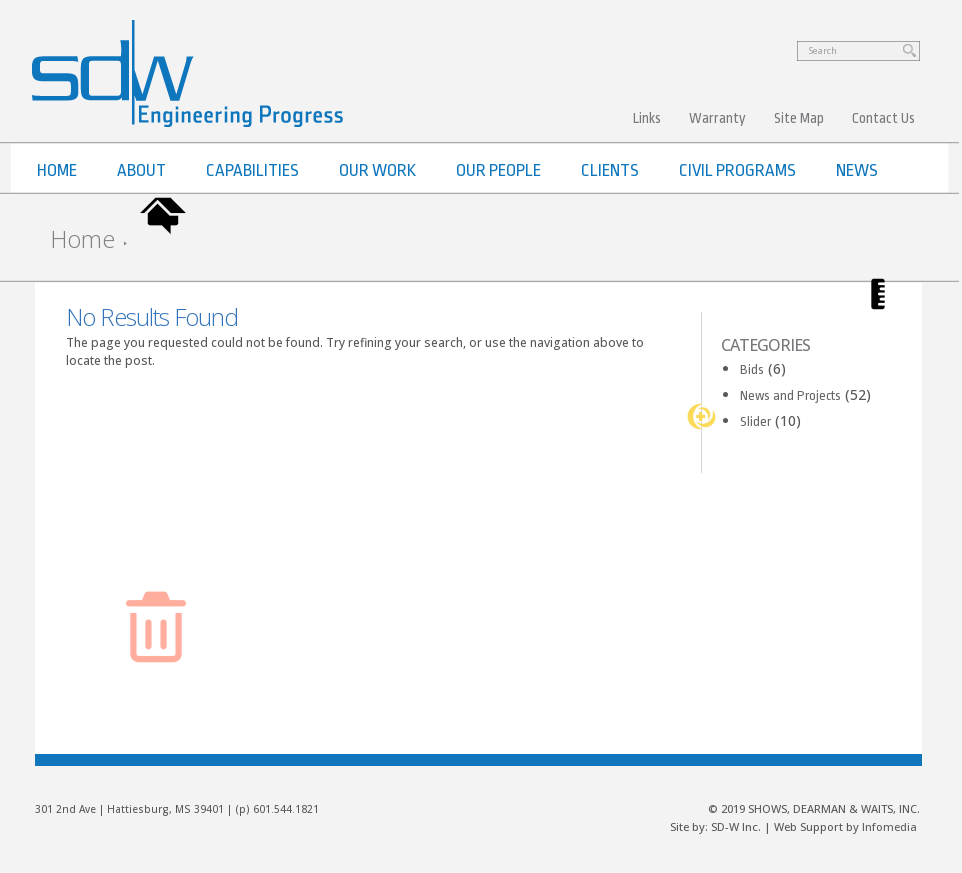  What do you see at coordinates (701, 416) in the screenshot?
I see `medrt brand logo` at bounding box center [701, 416].